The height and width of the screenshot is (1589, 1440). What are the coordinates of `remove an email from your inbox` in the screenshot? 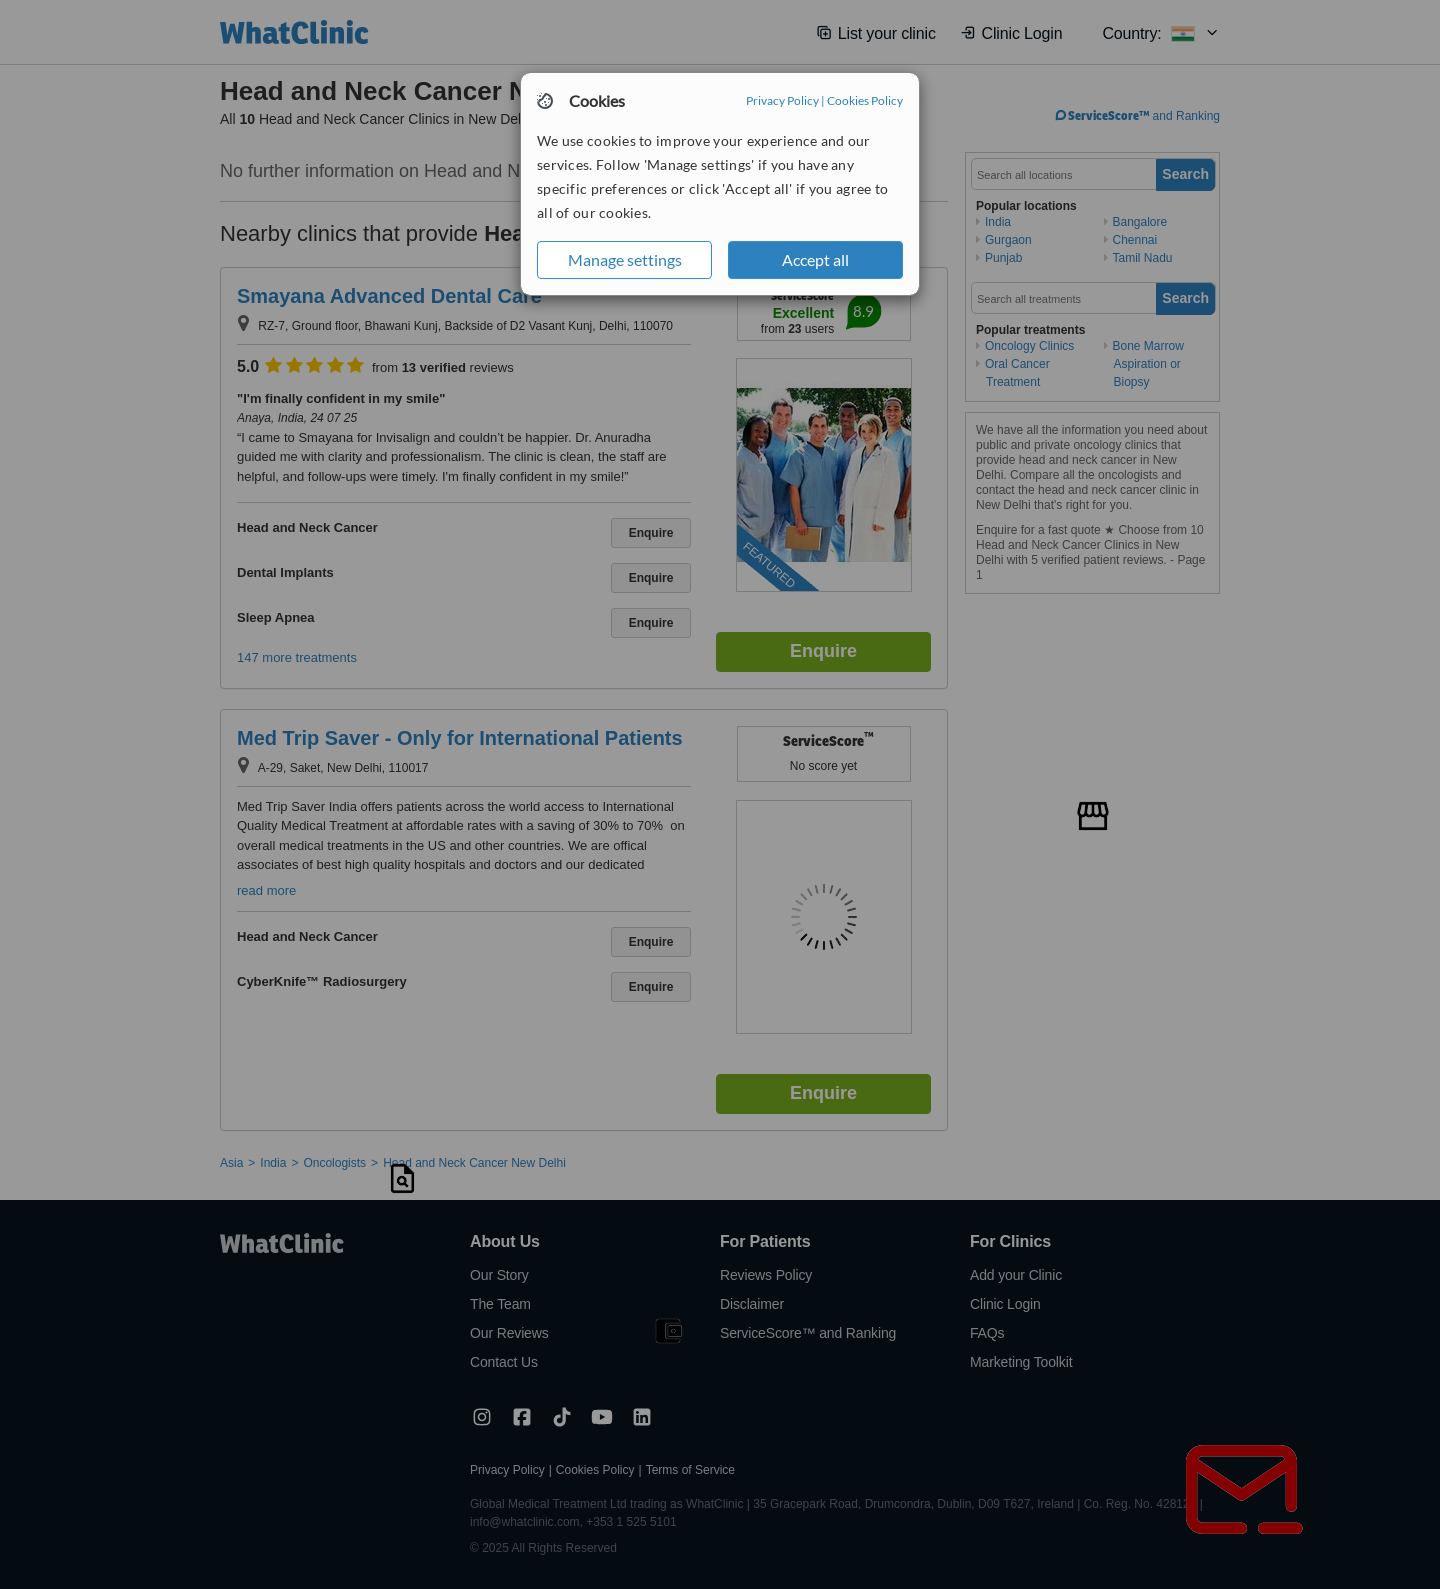 It's located at (1241, 1489).